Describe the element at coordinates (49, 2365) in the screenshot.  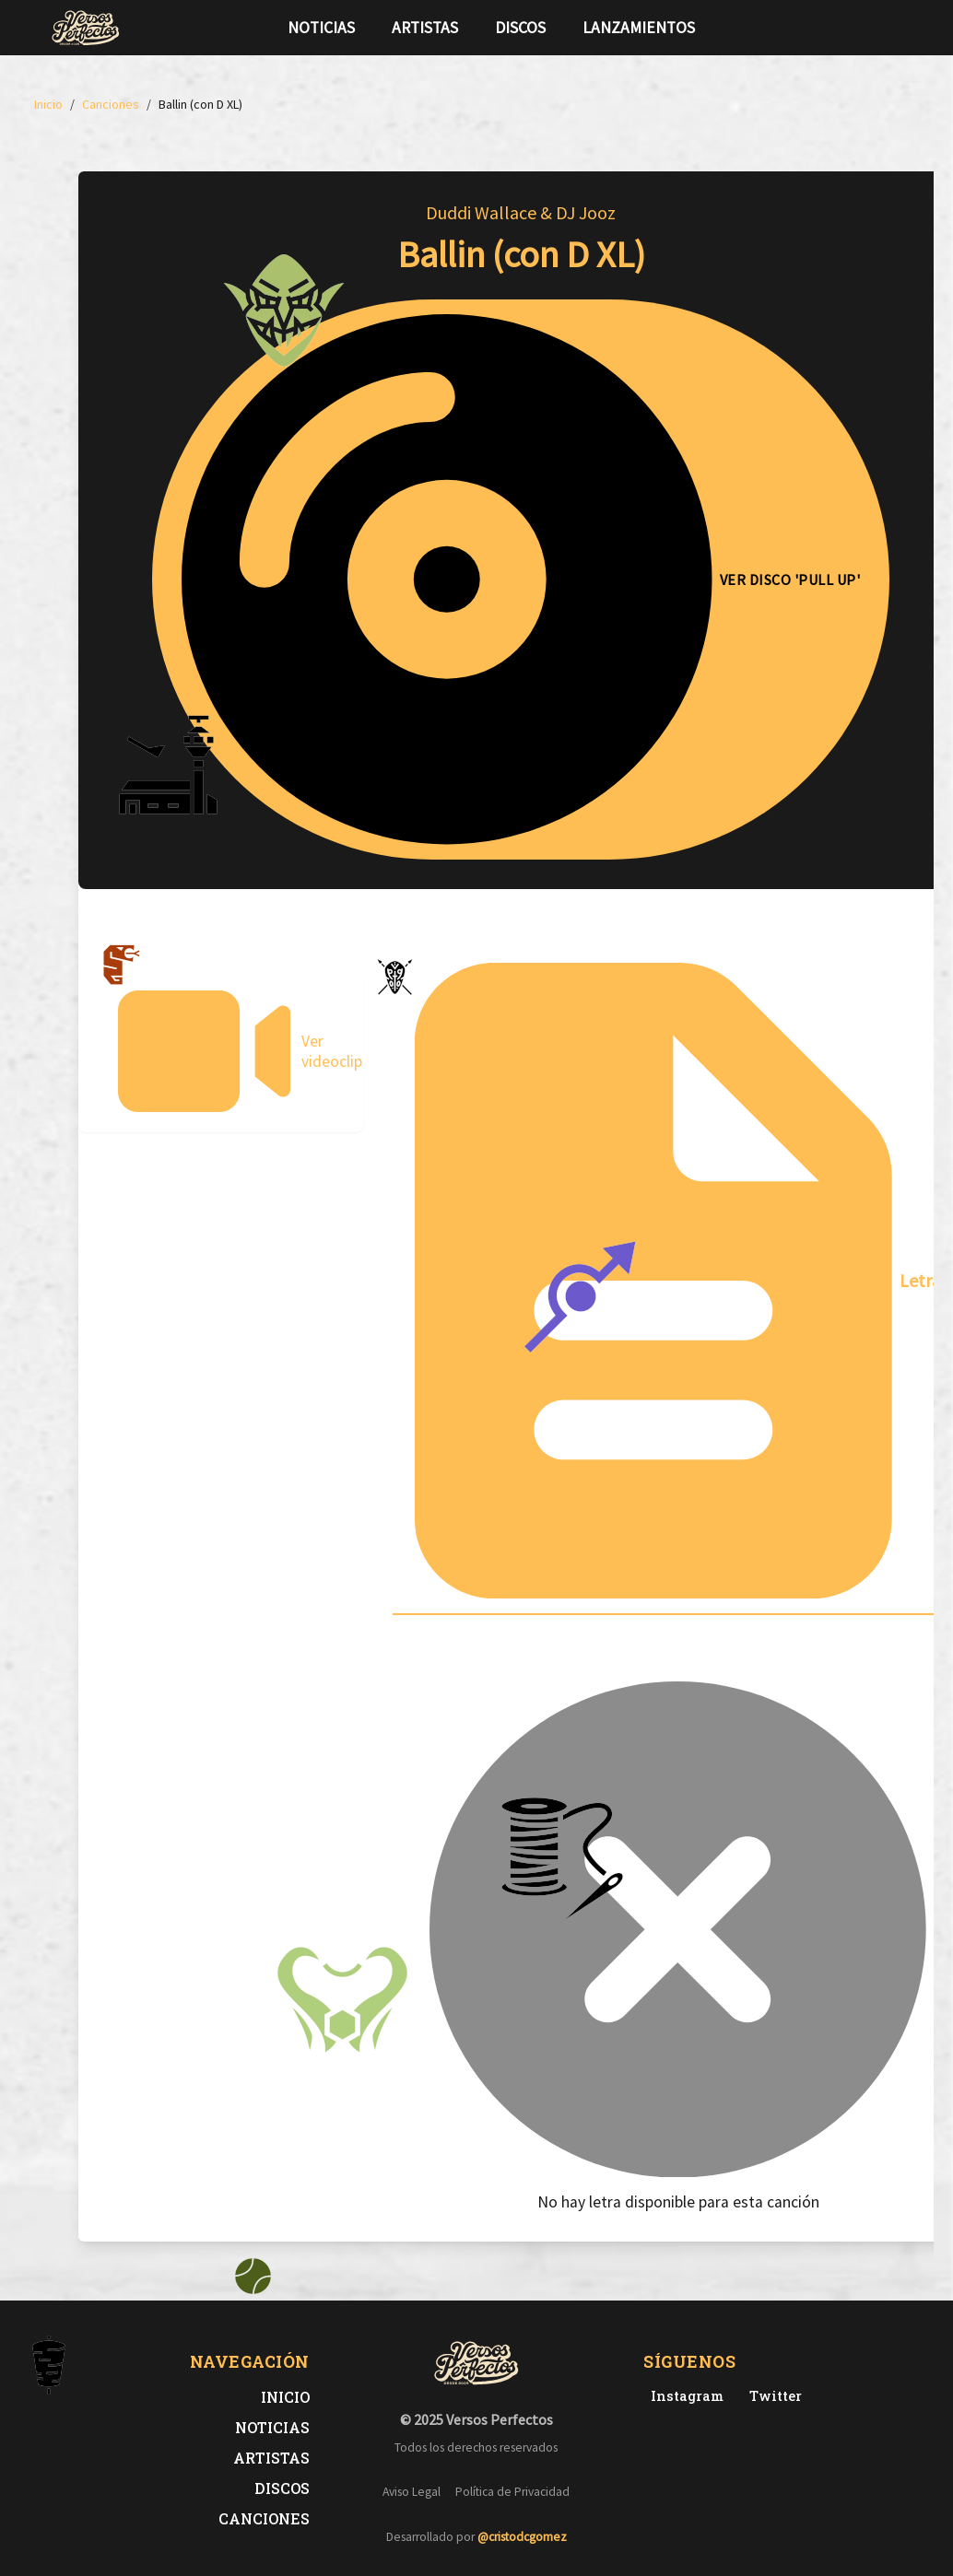
I see `browse kebab or street food options` at that location.